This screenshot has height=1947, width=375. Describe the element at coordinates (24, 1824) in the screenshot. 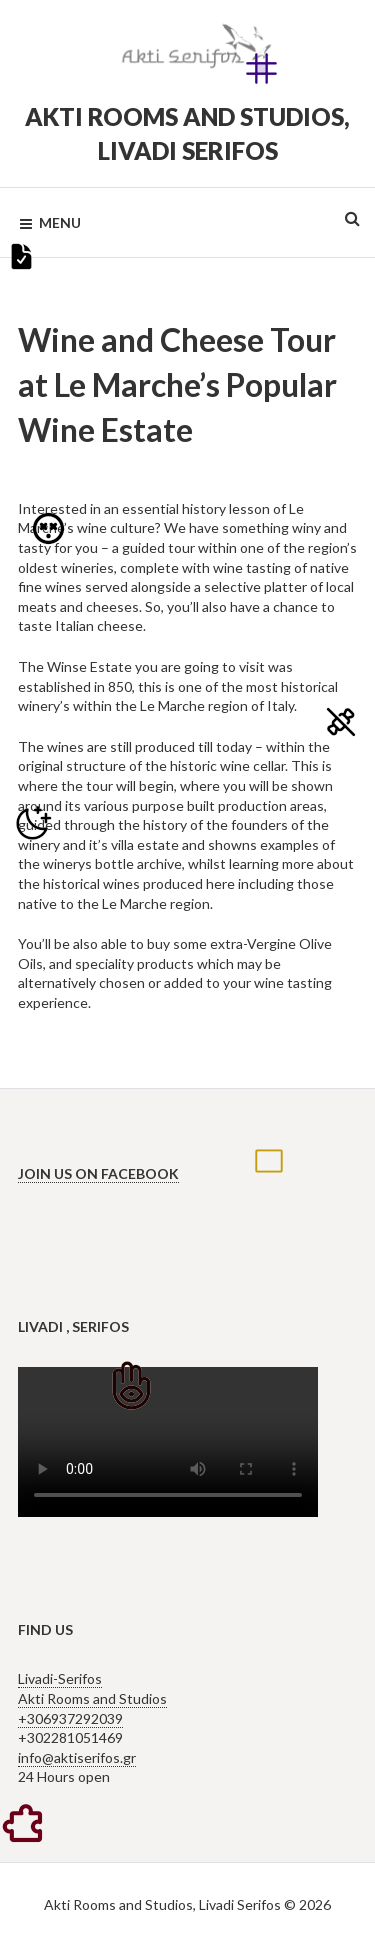

I see `access plugins or extensions` at that location.